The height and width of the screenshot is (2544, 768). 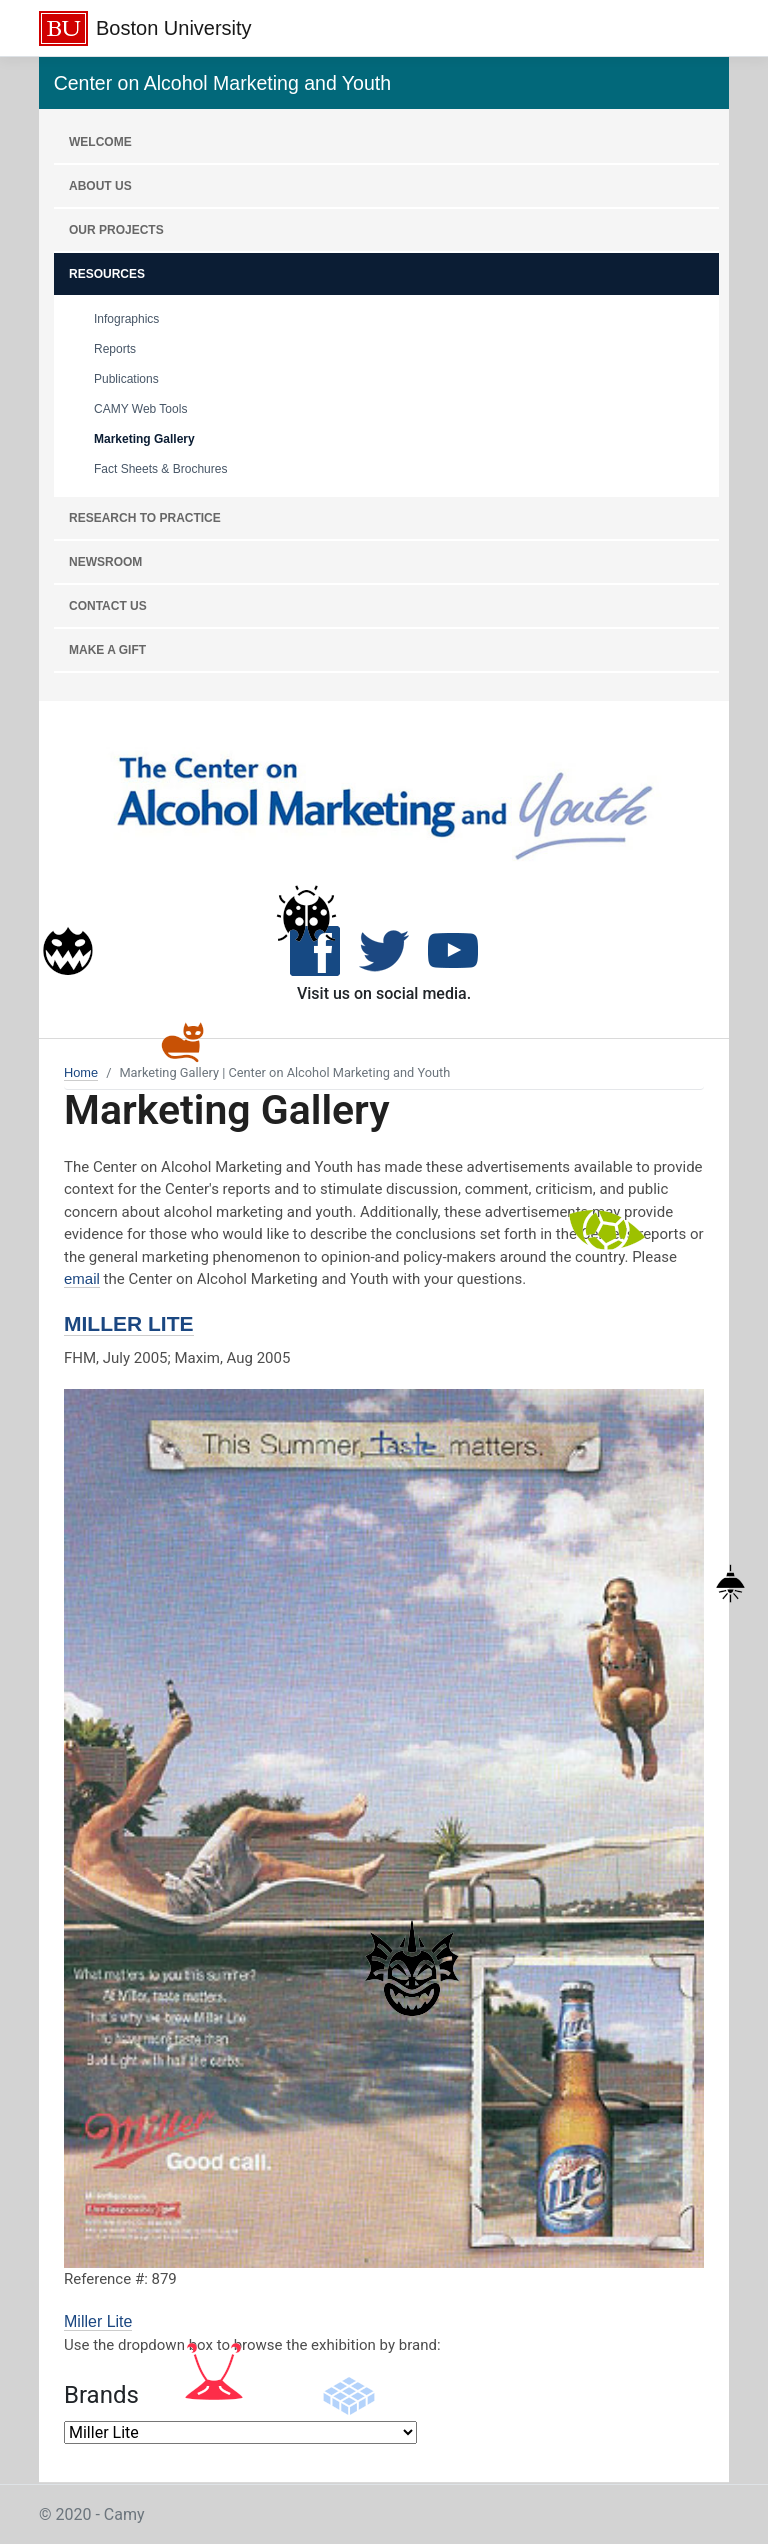 What do you see at coordinates (412, 1968) in the screenshot?
I see `encounter a fish monster enemy` at bounding box center [412, 1968].